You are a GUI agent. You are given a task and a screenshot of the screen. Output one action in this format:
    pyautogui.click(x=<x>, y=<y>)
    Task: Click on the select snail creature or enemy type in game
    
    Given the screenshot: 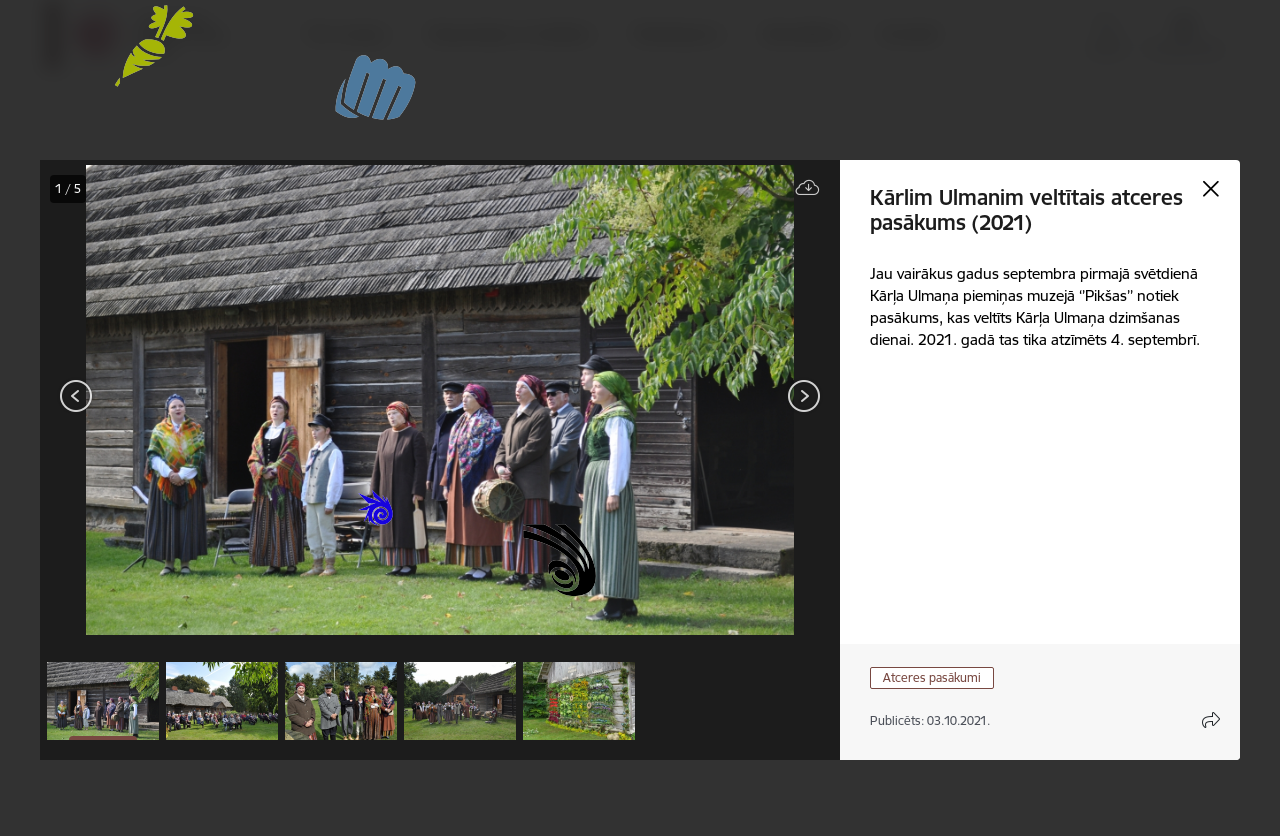 What is the action you would take?
    pyautogui.click(x=376, y=507)
    